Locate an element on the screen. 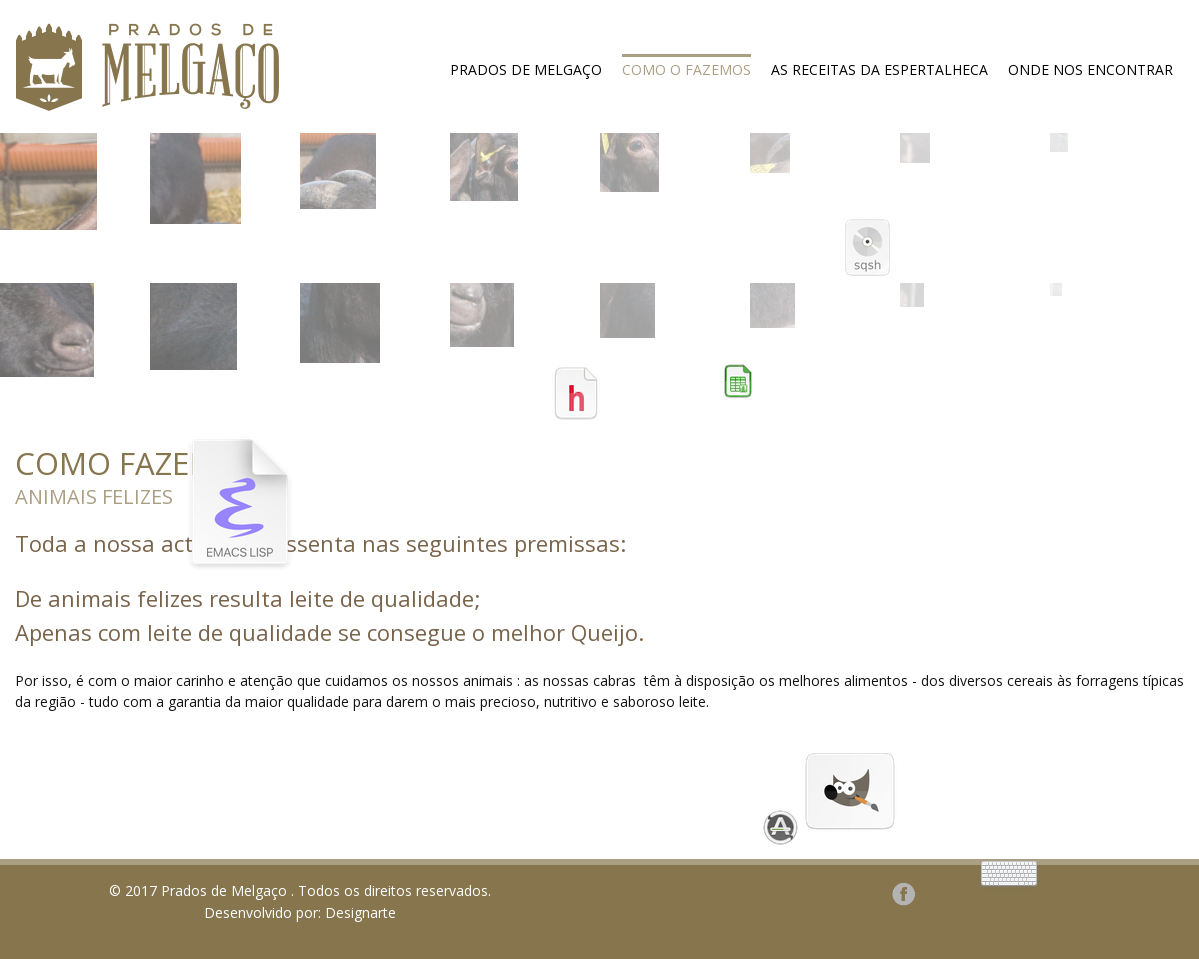 Image resolution: width=1199 pixels, height=959 pixels. an emacs lisp source code file is located at coordinates (240, 504).